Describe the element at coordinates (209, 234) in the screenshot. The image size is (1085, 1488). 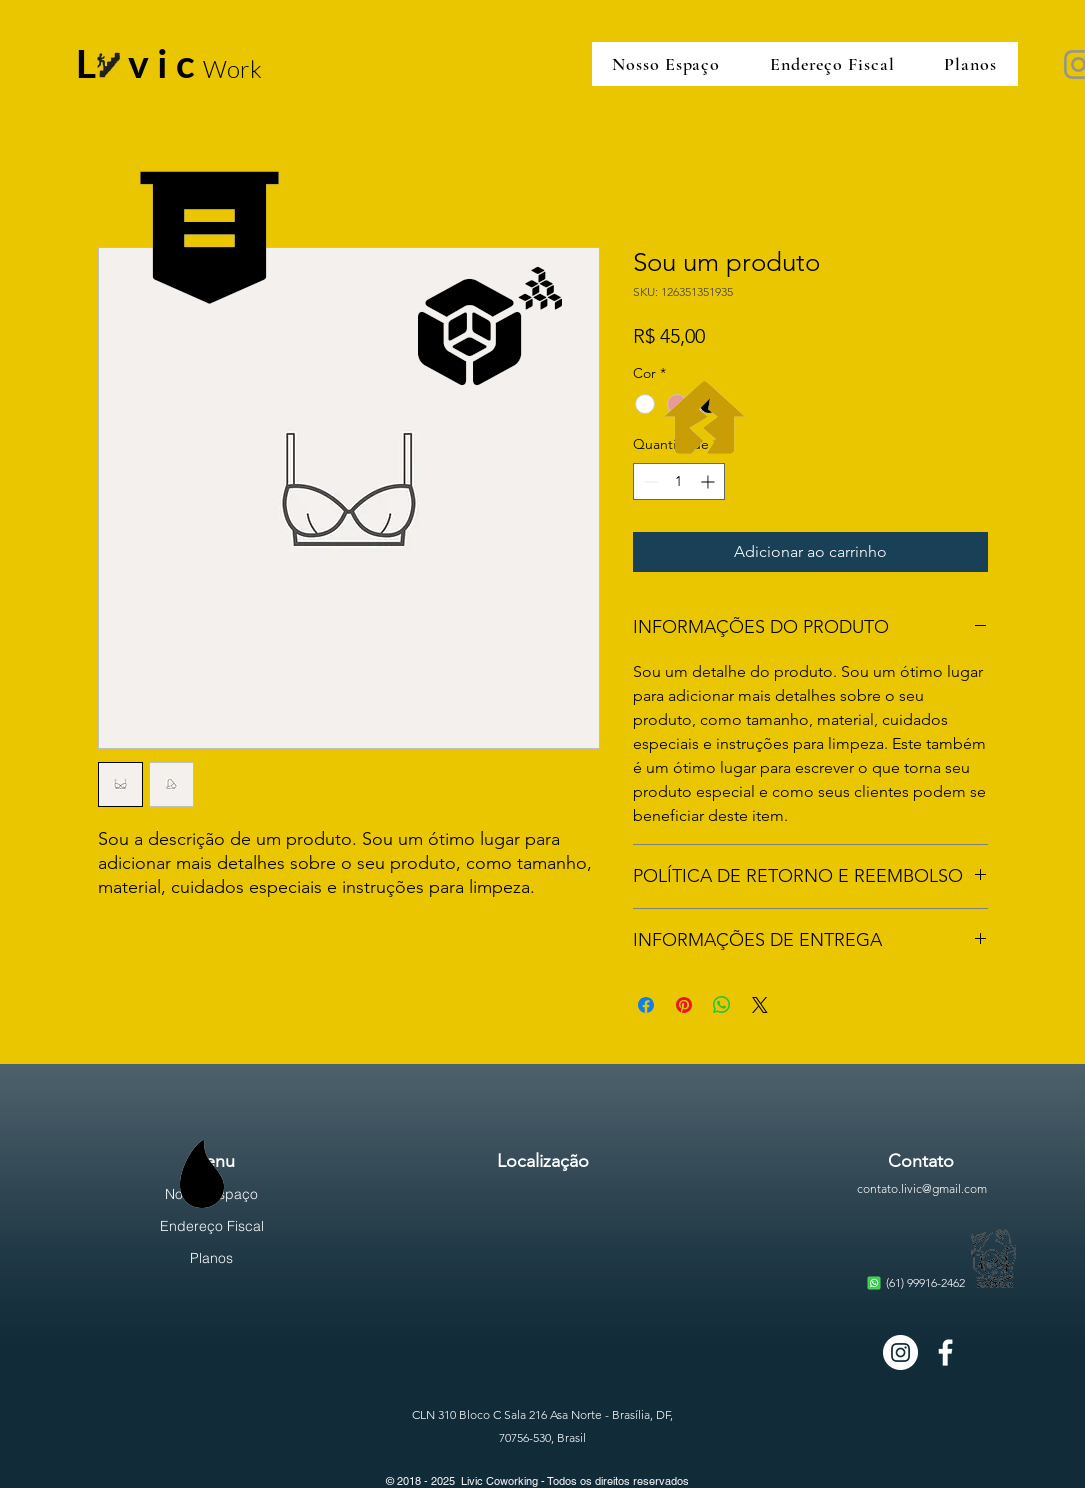
I see `honor badge or achievement indicator` at that location.